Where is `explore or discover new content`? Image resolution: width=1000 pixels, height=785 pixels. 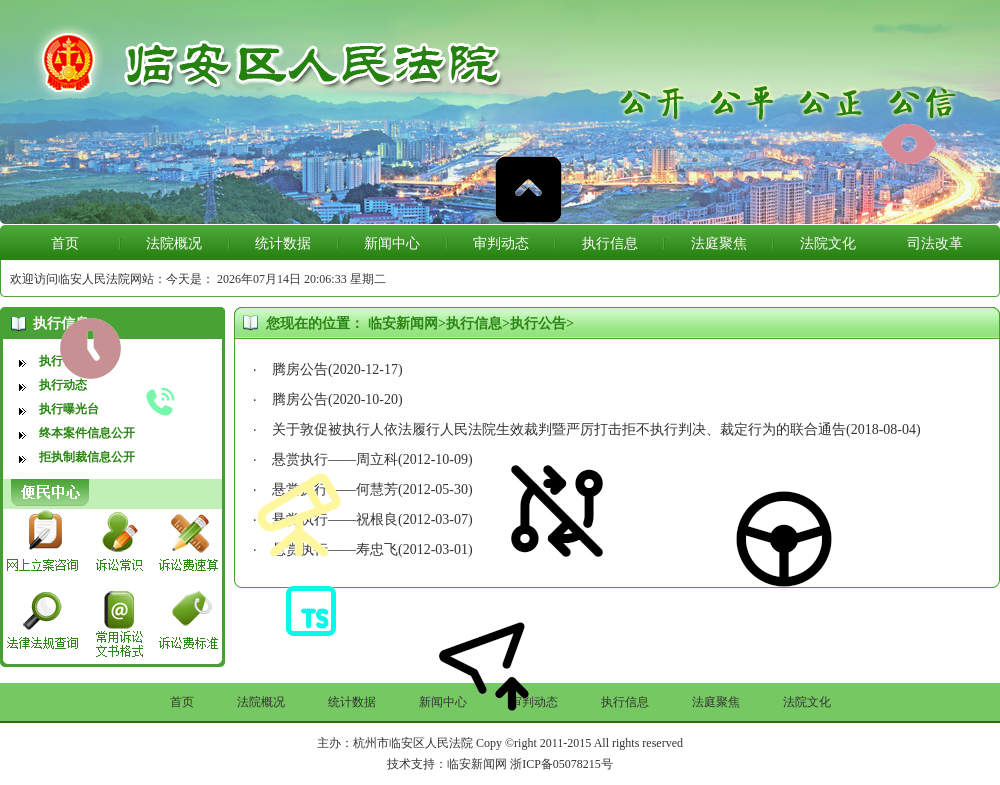 explore or discover new content is located at coordinates (299, 515).